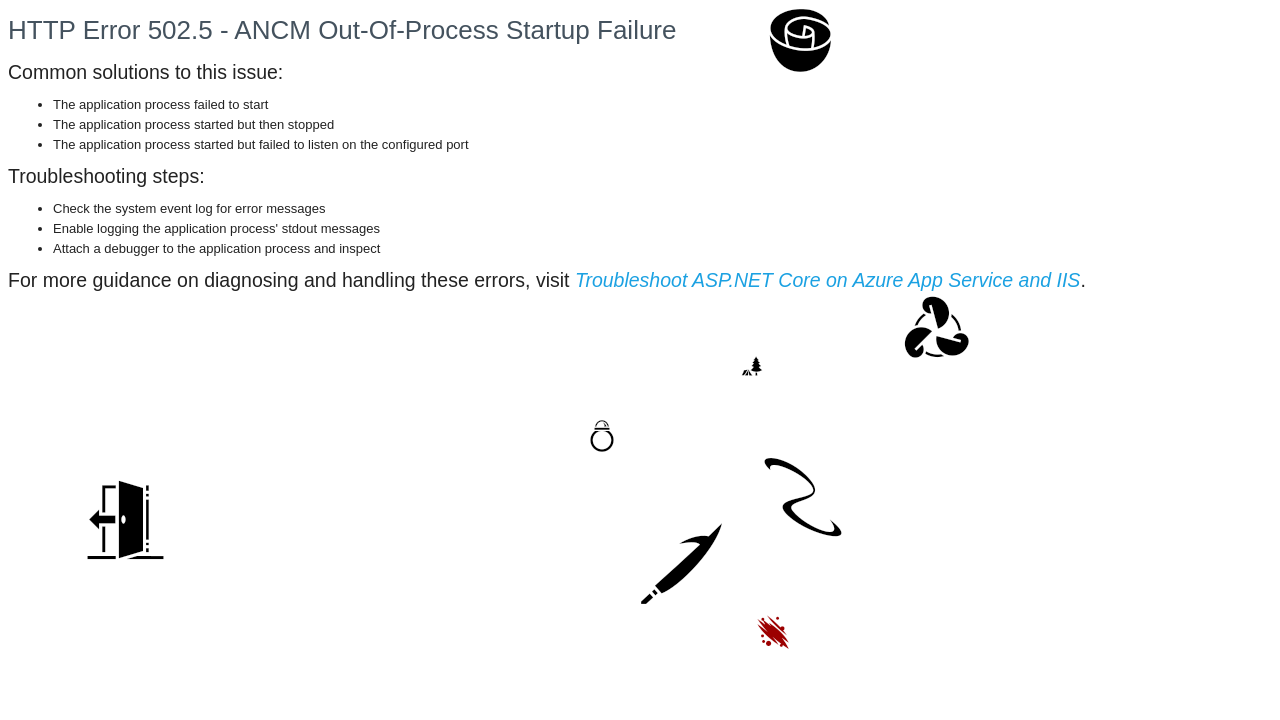 The width and height of the screenshot is (1280, 720). Describe the element at coordinates (752, 366) in the screenshot. I see `set up camp in a forest area` at that location.